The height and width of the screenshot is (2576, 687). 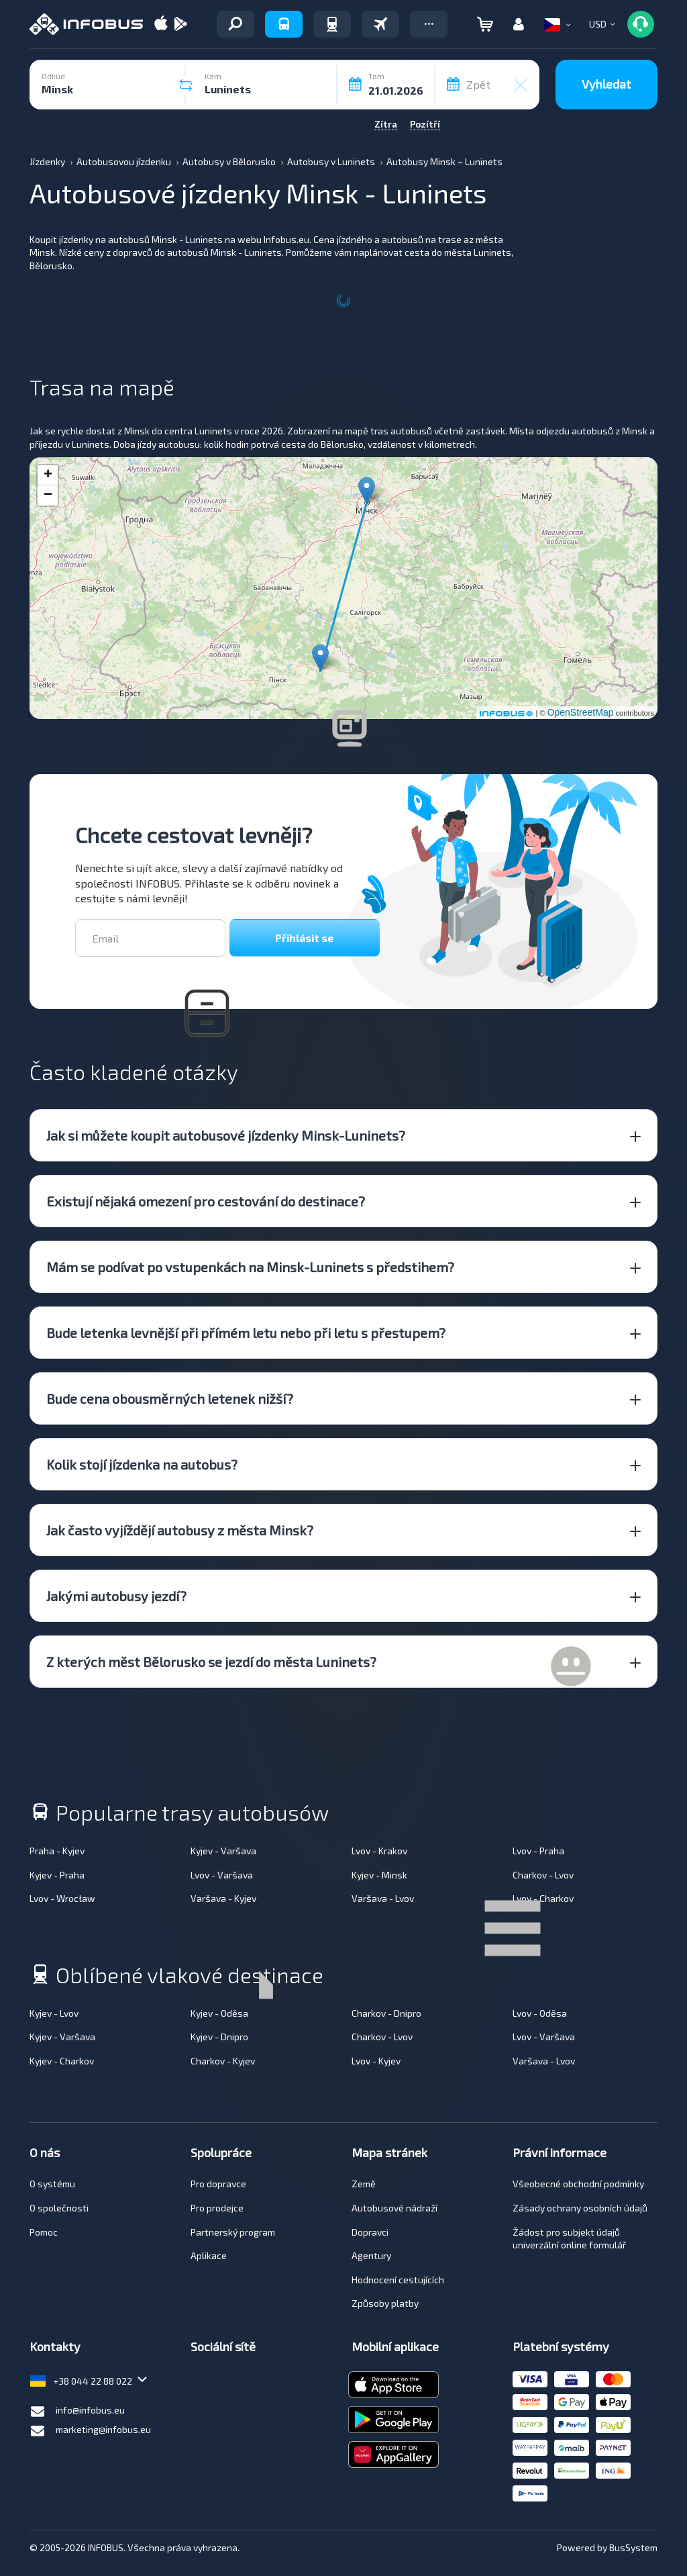 What do you see at coordinates (513, 1928) in the screenshot?
I see `justify text to fill both margins` at bounding box center [513, 1928].